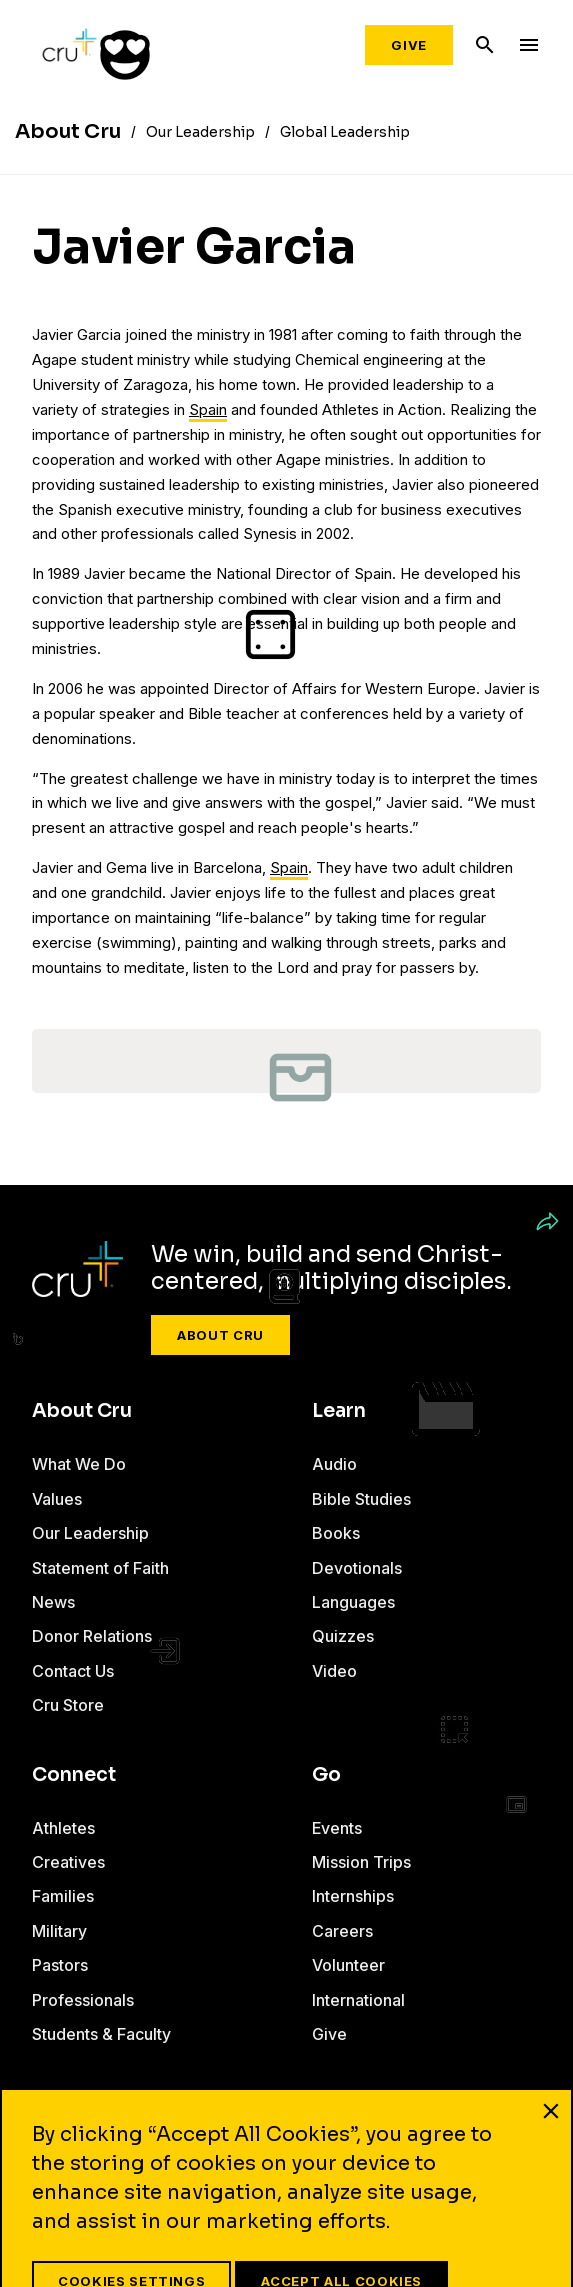  I want to click on access your wallet or saved payment methods, so click(300, 1077).